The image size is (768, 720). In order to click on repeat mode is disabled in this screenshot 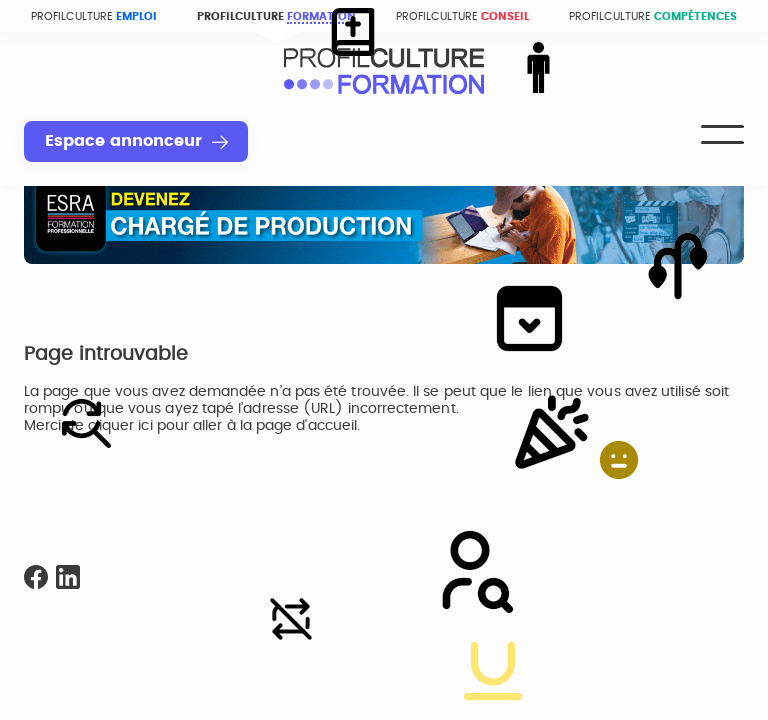, I will do `click(291, 619)`.